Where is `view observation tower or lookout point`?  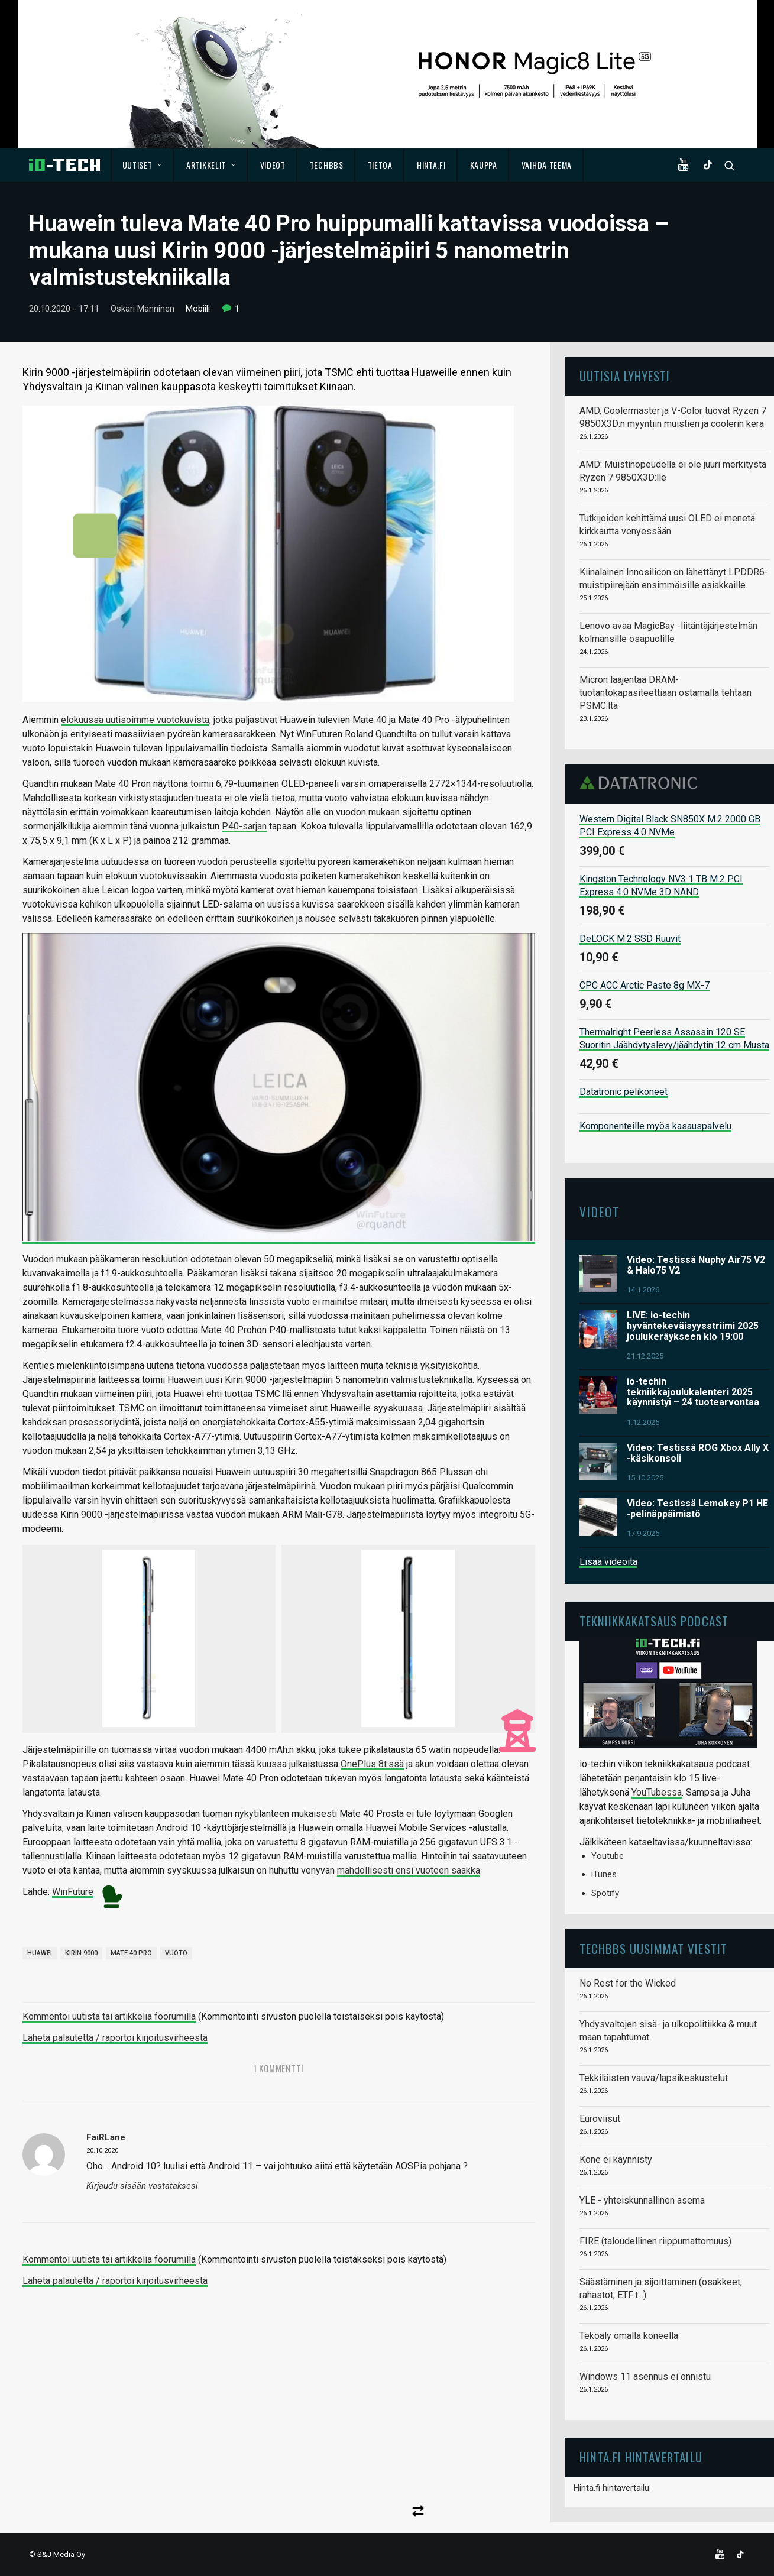 view observation tower or lookout point is located at coordinates (517, 1731).